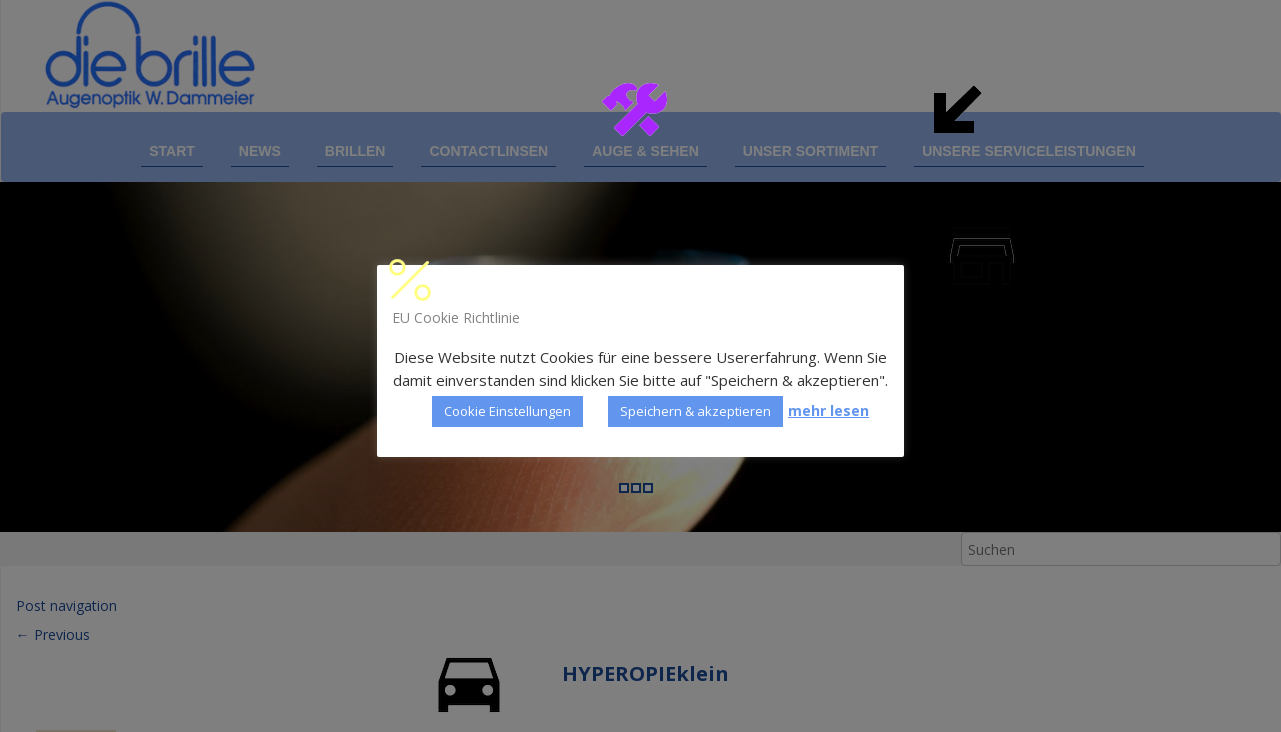 The image size is (1281, 732). What do you see at coordinates (634, 109) in the screenshot?
I see `access settings or configuration options` at bounding box center [634, 109].